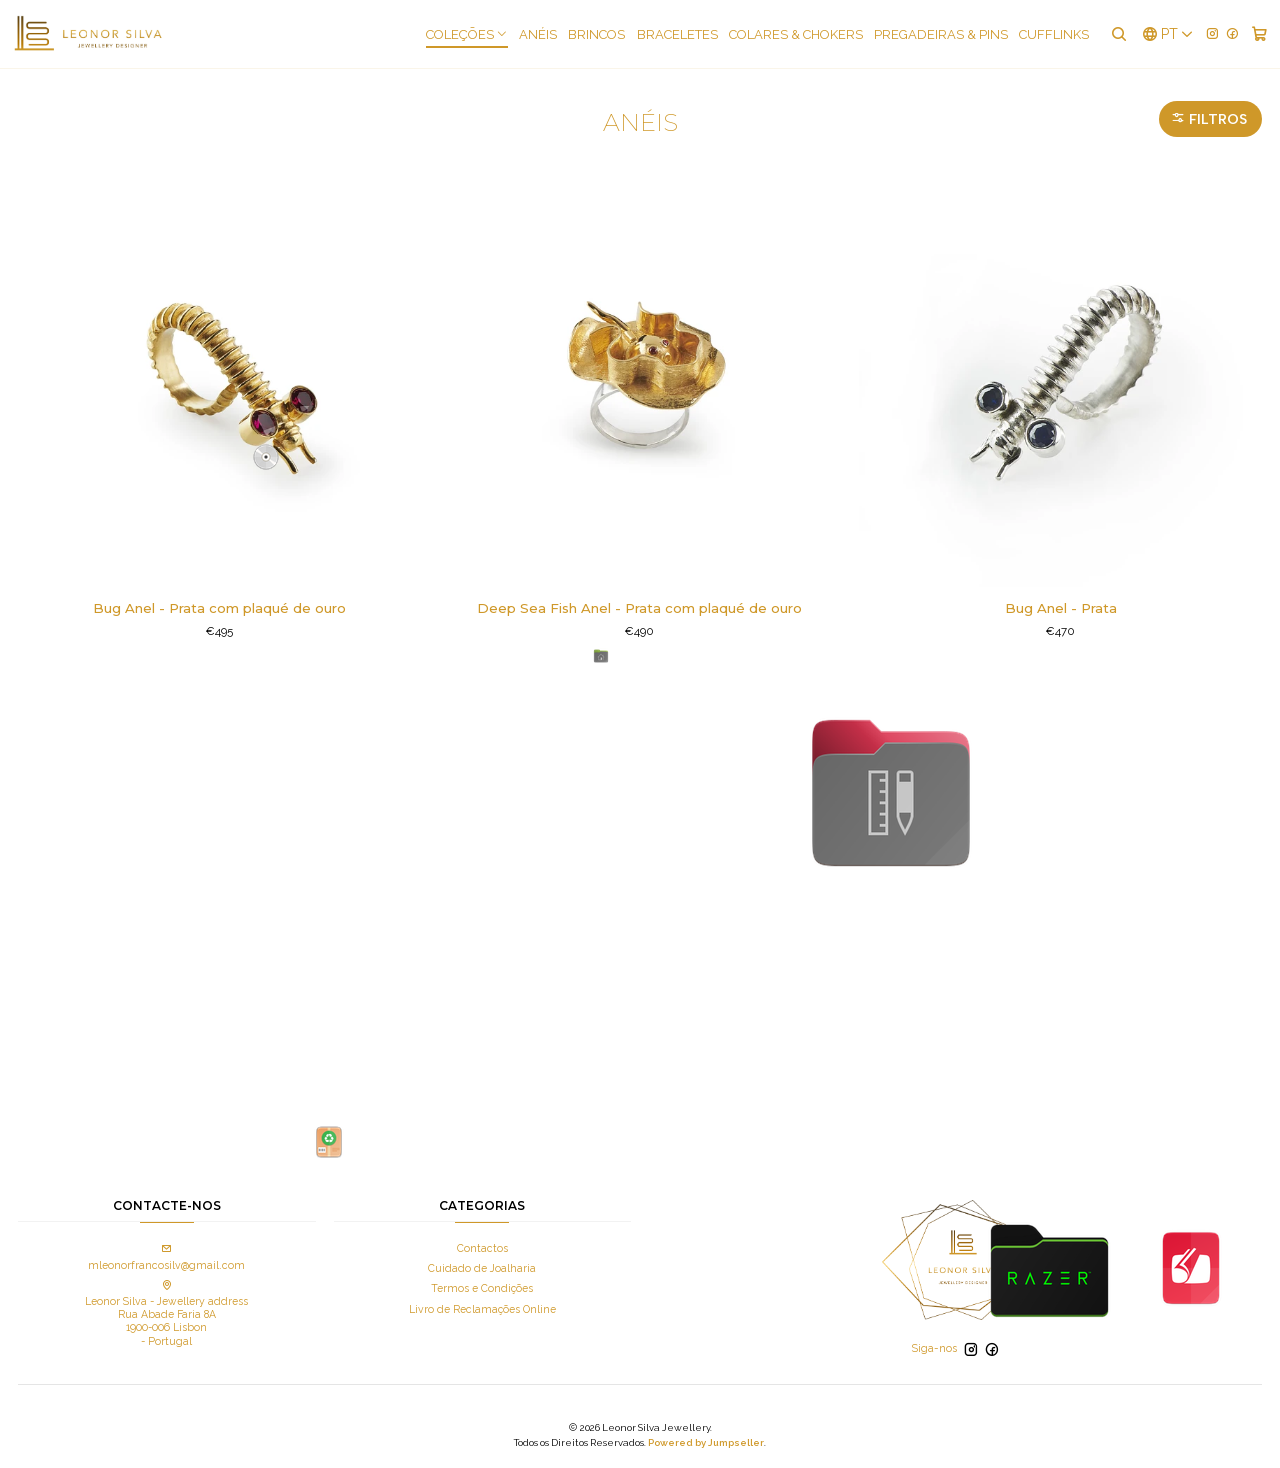 The width and height of the screenshot is (1280, 1468). Describe the element at coordinates (266, 457) in the screenshot. I see `indicates a CD-R or recordable disc drive` at that location.